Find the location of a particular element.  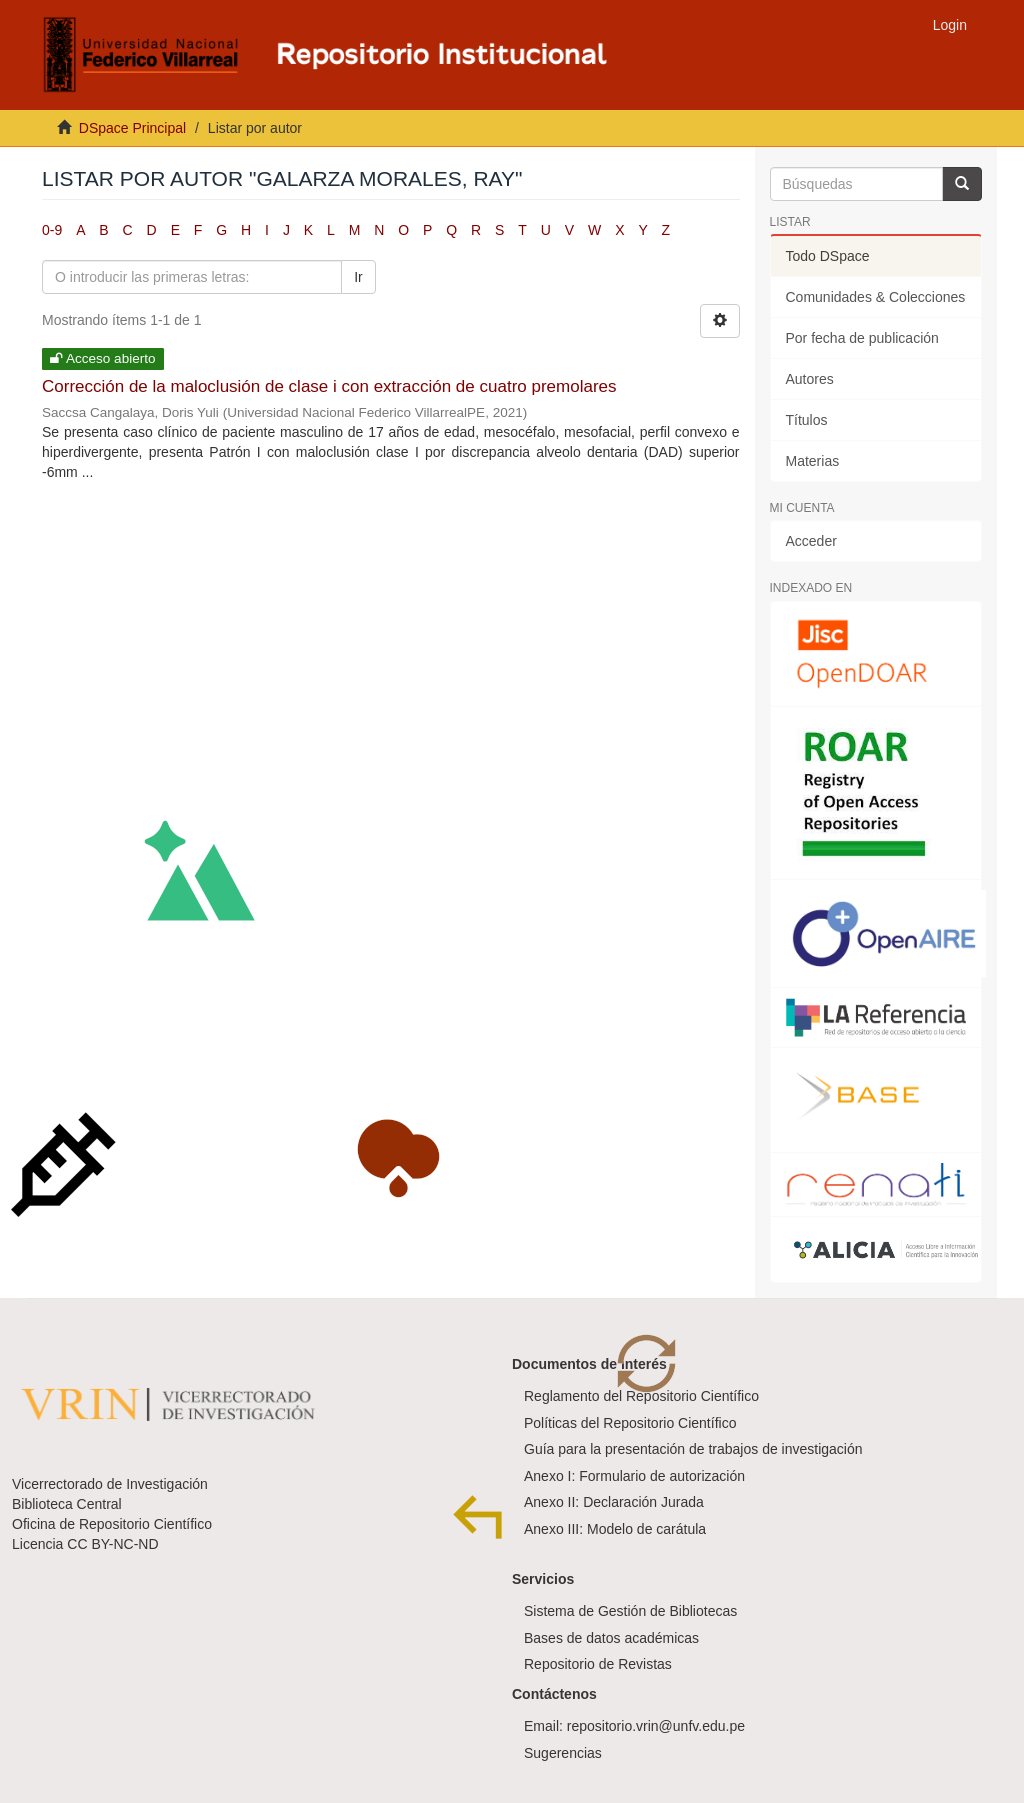

refresh or reload content is located at coordinates (646, 1363).